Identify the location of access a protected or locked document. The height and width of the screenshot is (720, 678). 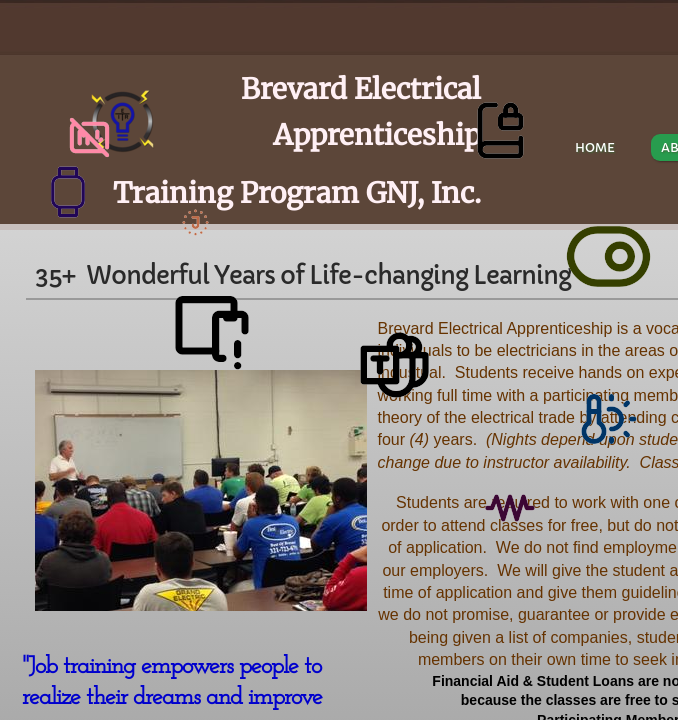
(500, 130).